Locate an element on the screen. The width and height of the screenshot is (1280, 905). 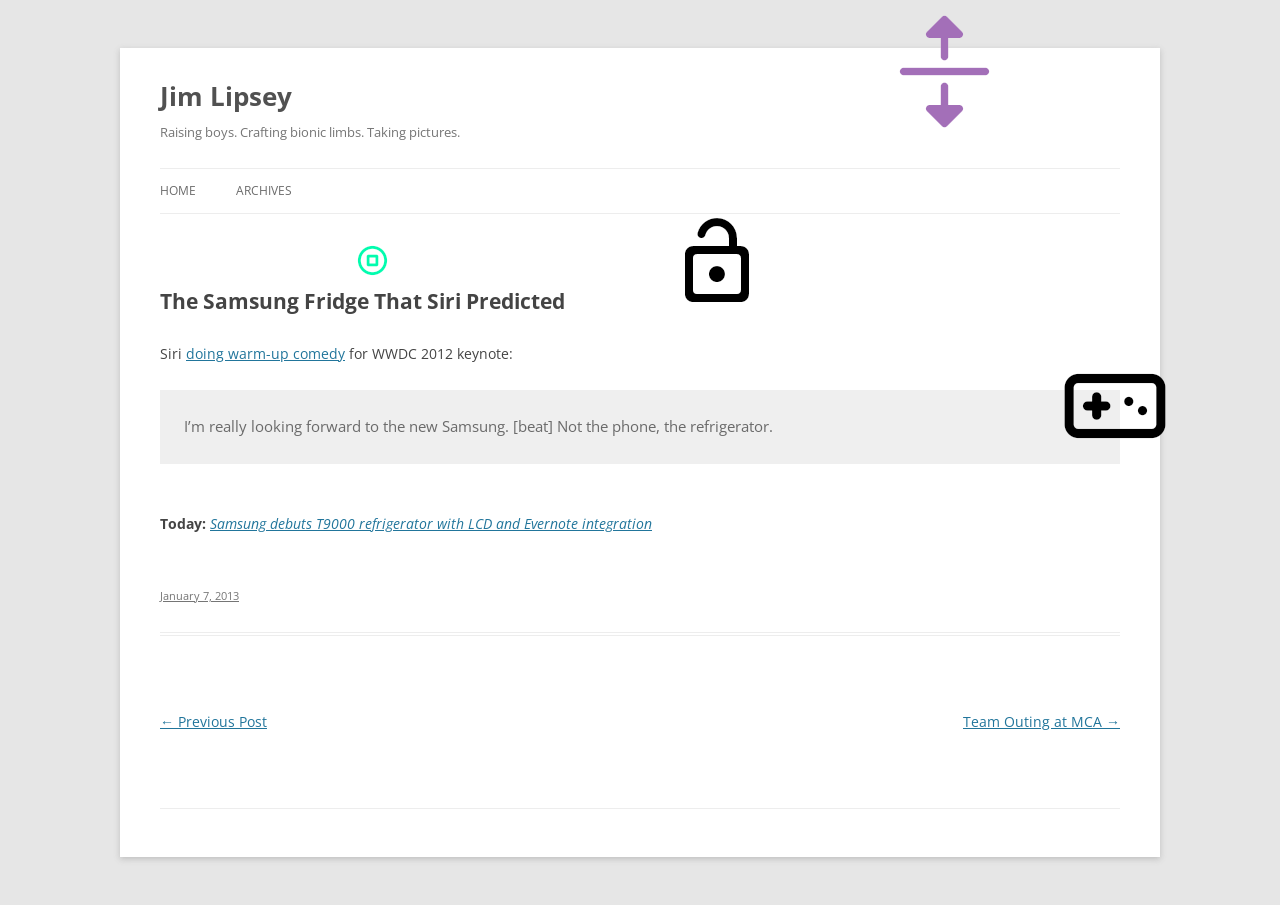
indicates an unlocked or unsecured state is located at coordinates (717, 262).